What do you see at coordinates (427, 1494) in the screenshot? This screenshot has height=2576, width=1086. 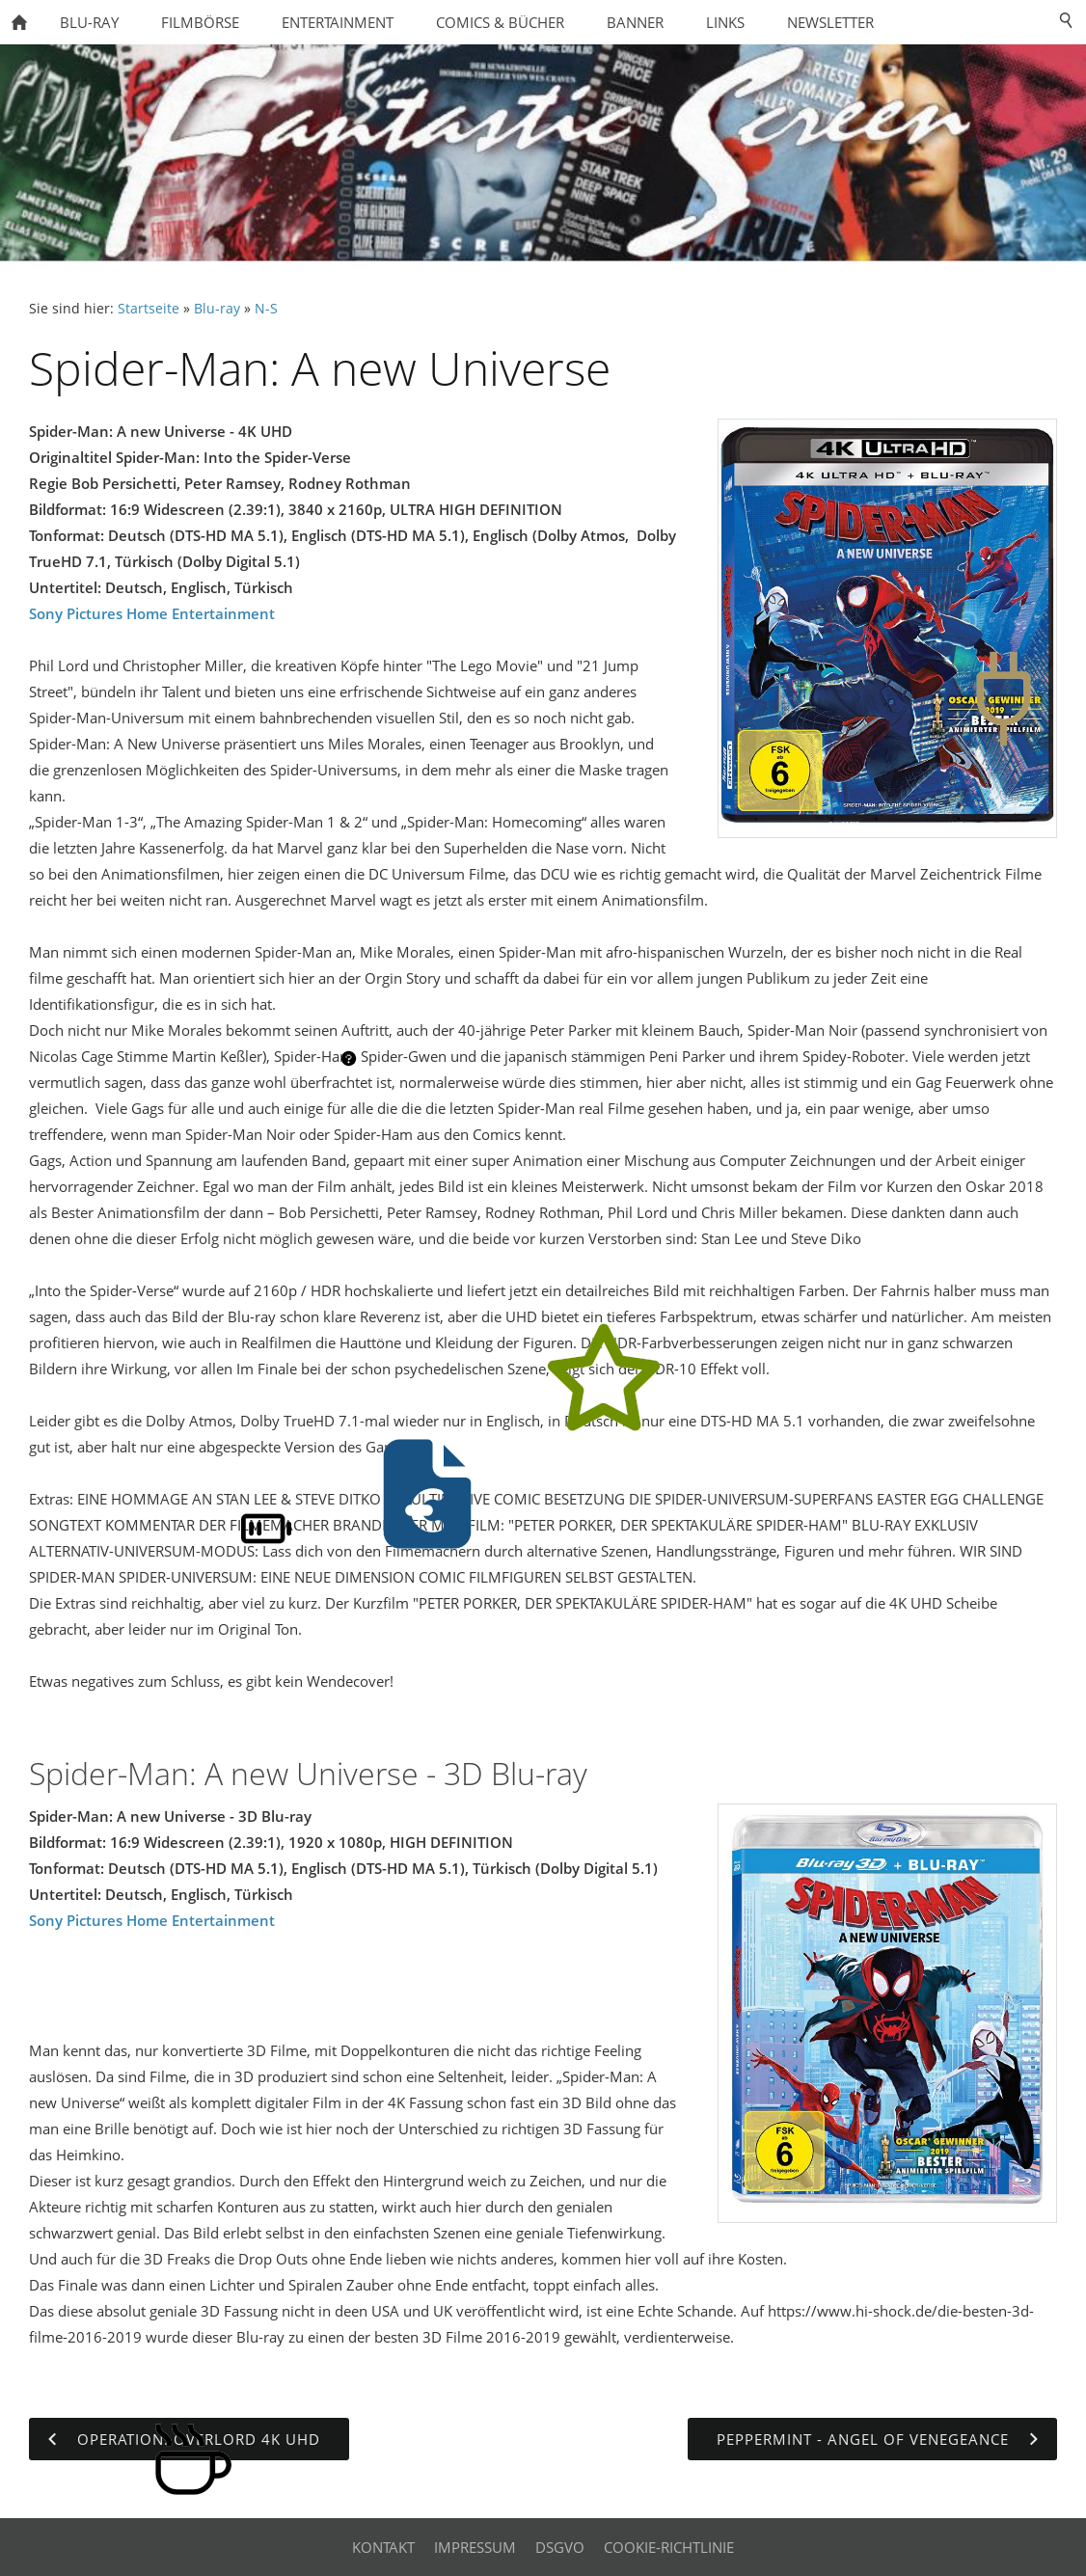 I see `view euro currency document` at bounding box center [427, 1494].